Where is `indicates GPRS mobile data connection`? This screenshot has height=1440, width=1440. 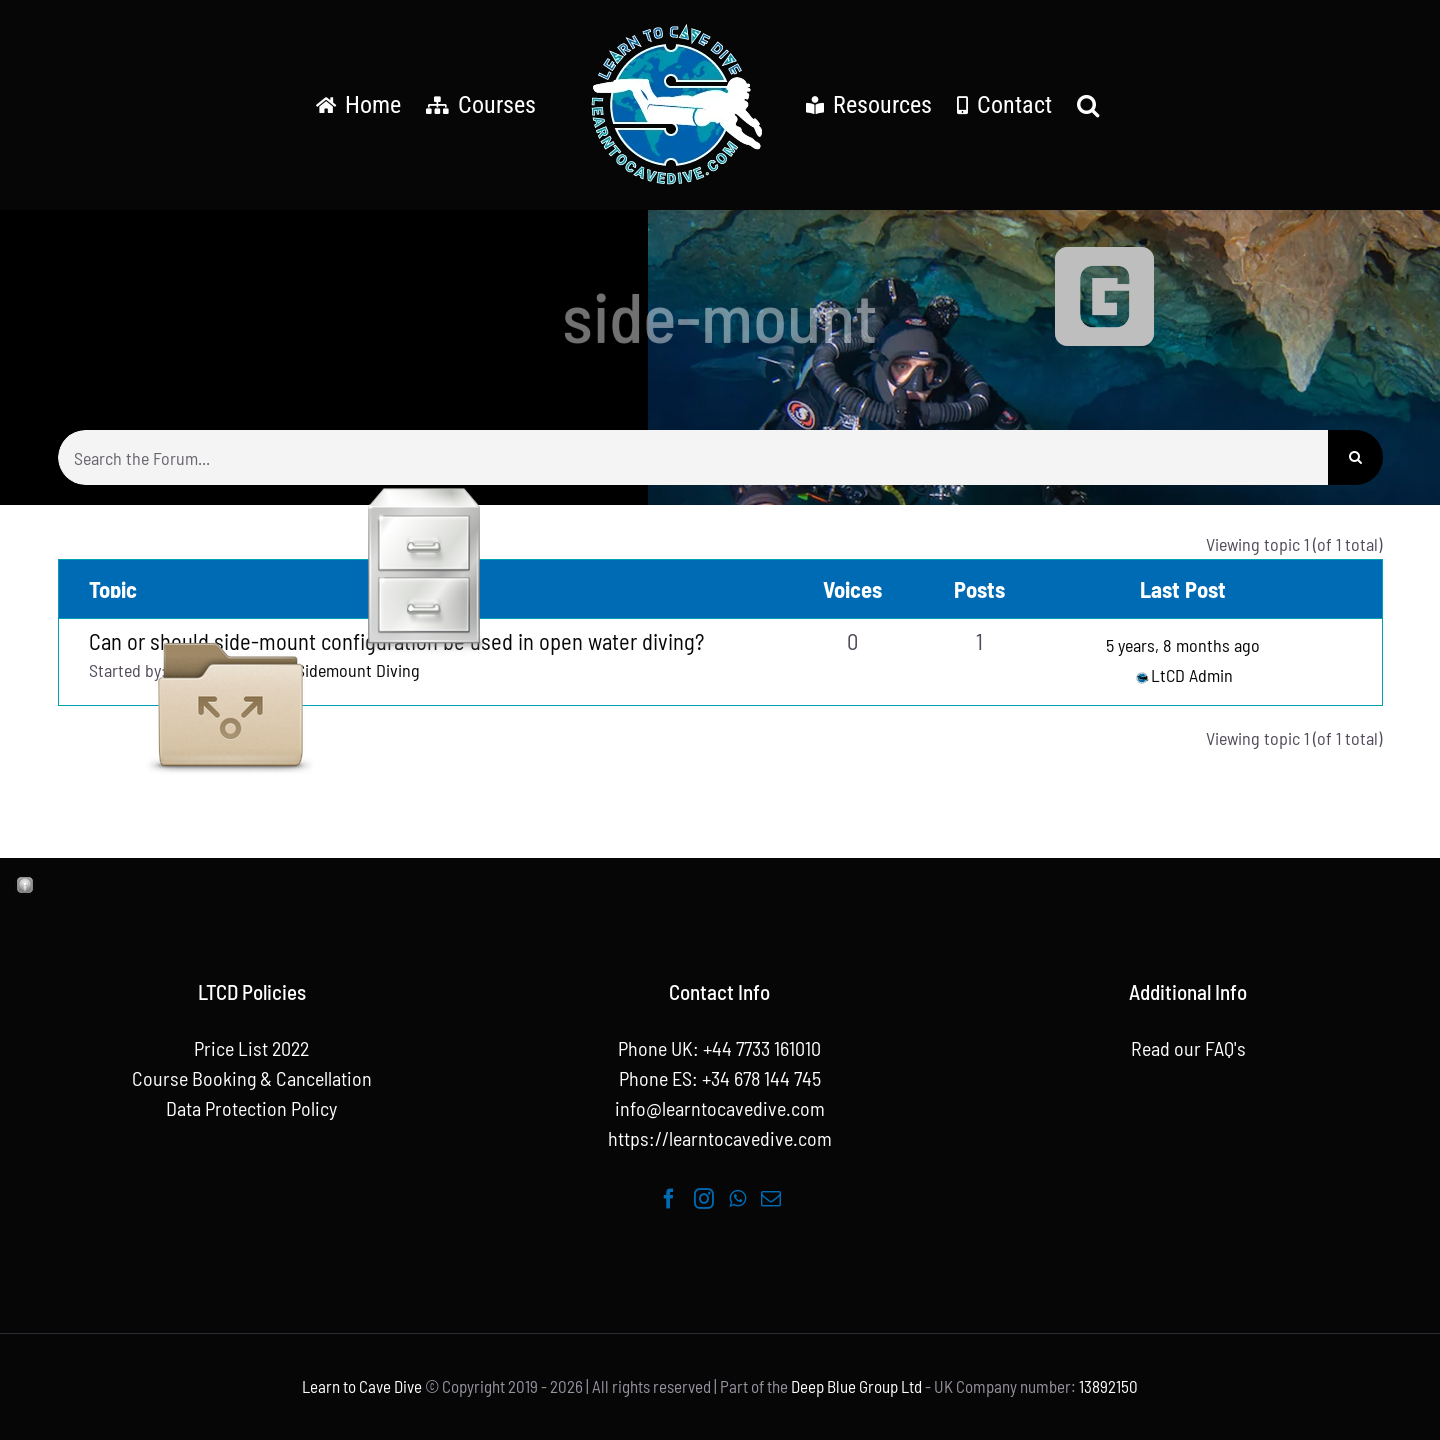 indicates GPRS mobile data connection is located at coordinates (1104, 296).